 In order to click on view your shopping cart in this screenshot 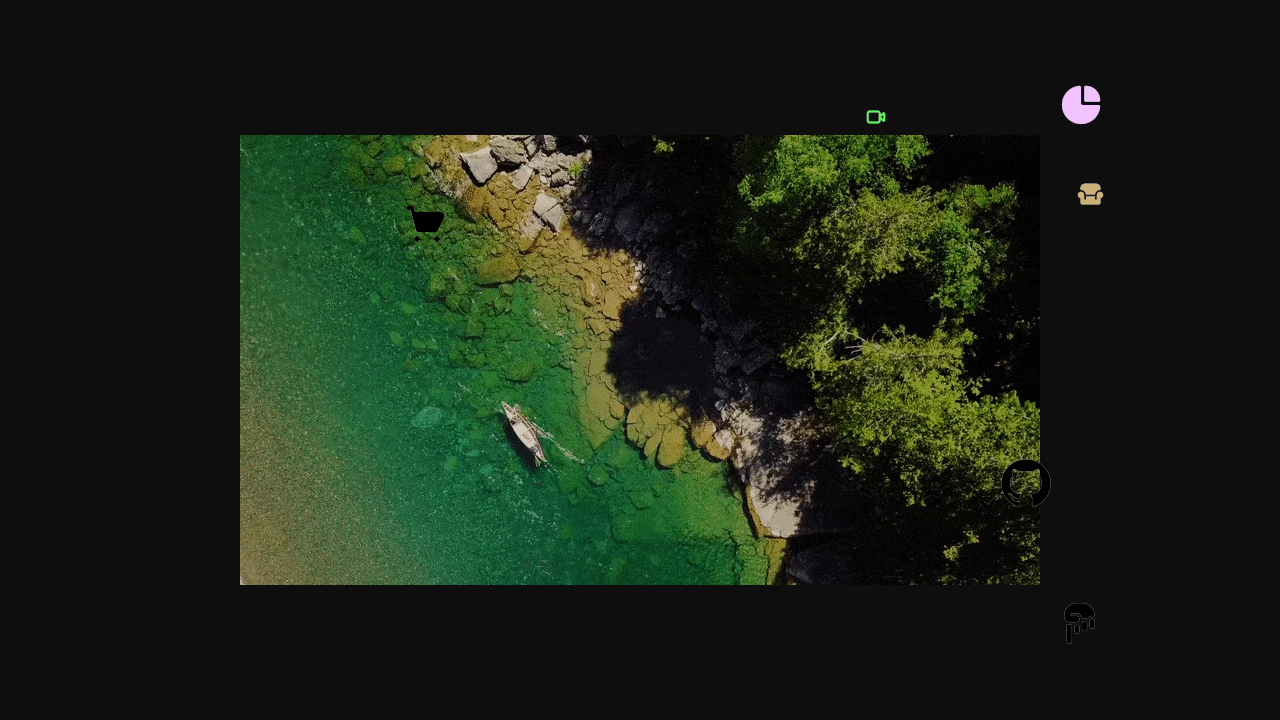, I will do `click(426, 224)`.